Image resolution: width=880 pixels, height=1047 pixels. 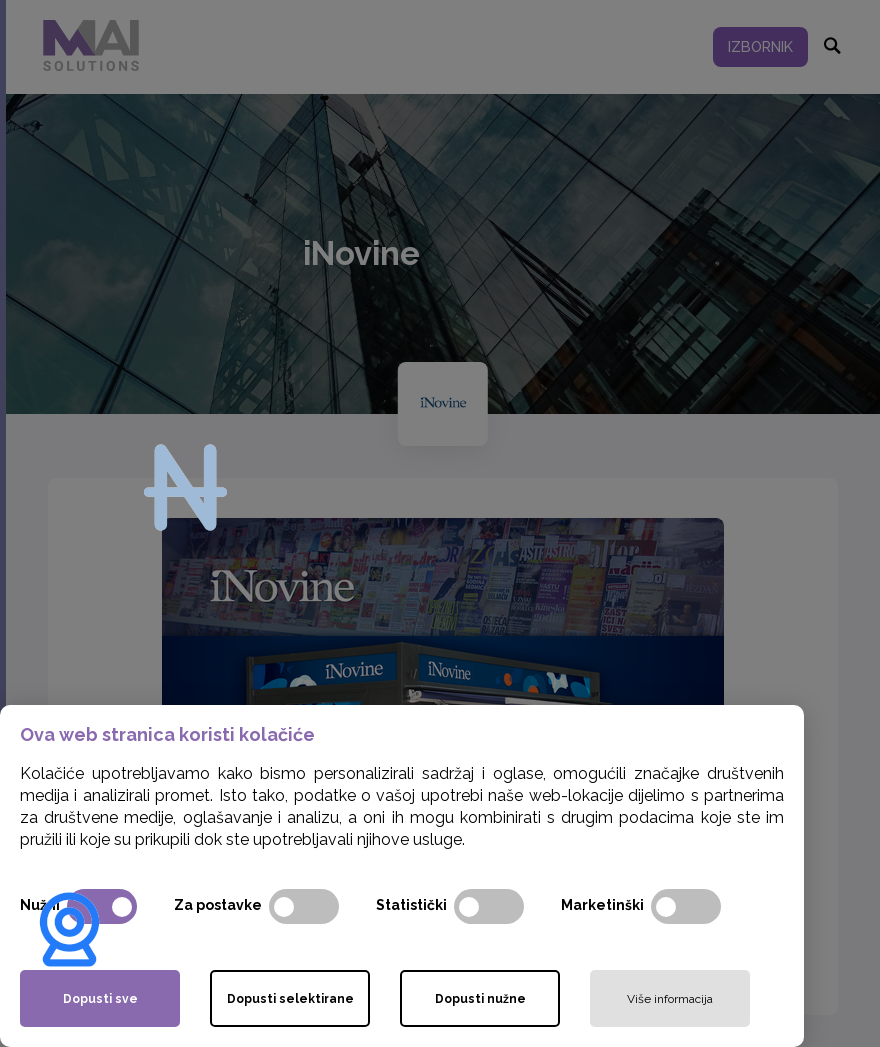 I want to click on indicates Nigerian naira currency, so click(x=185, y=487).